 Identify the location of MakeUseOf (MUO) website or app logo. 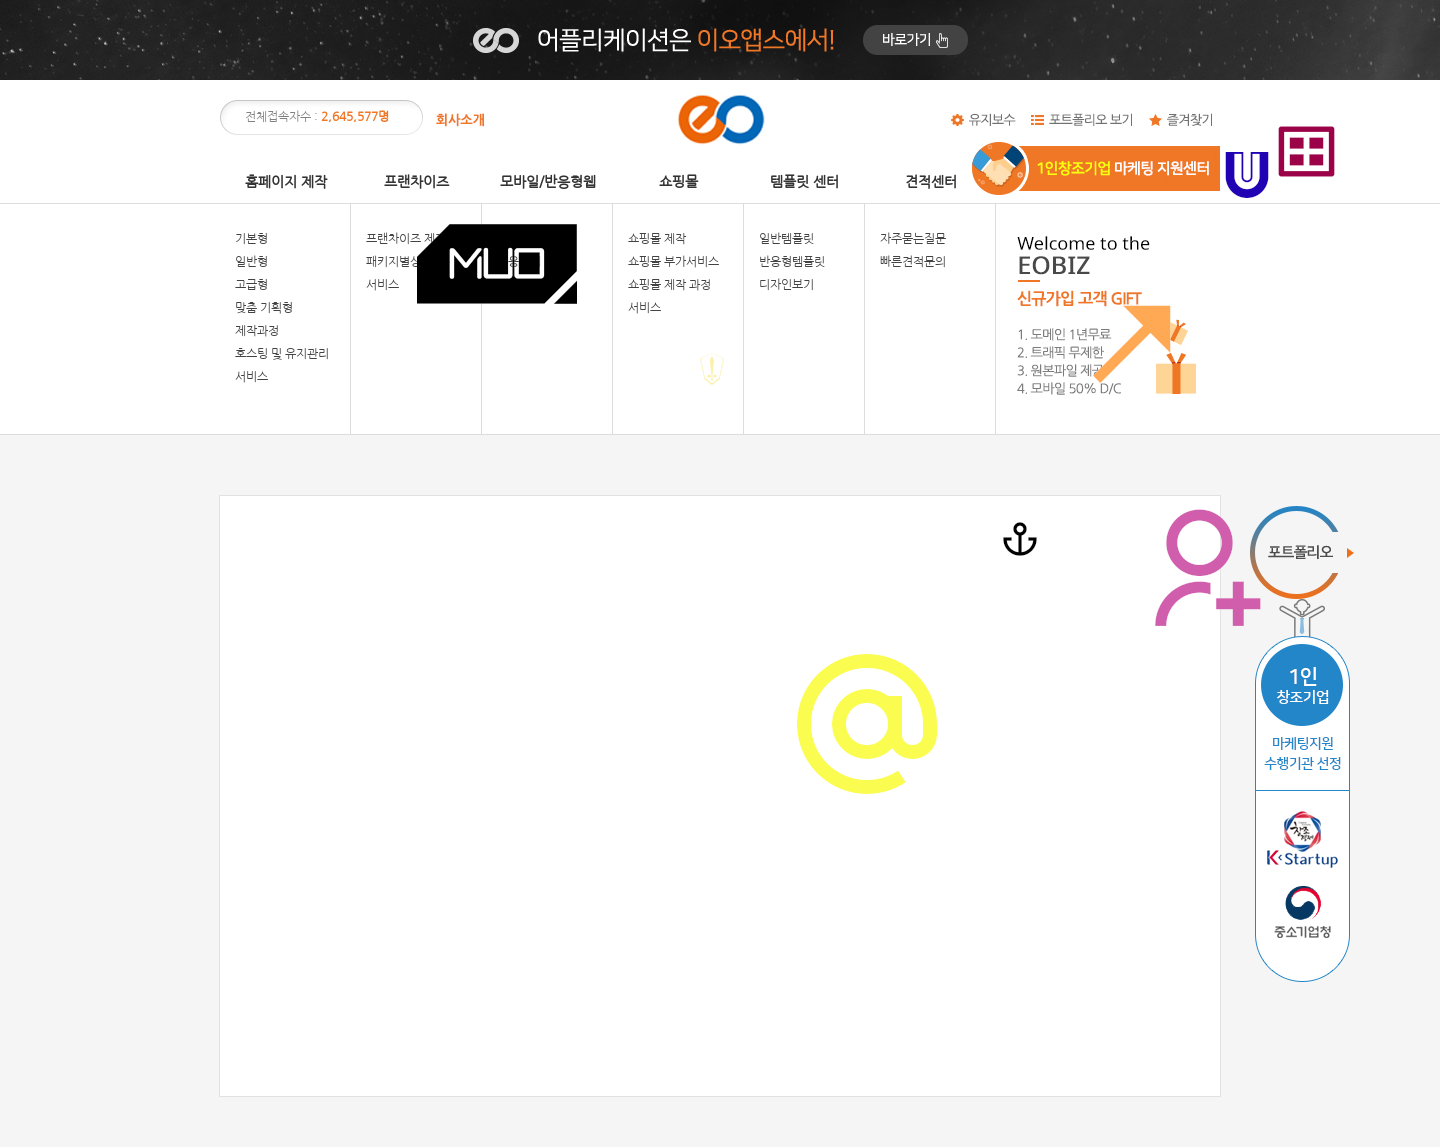
(497, 264).